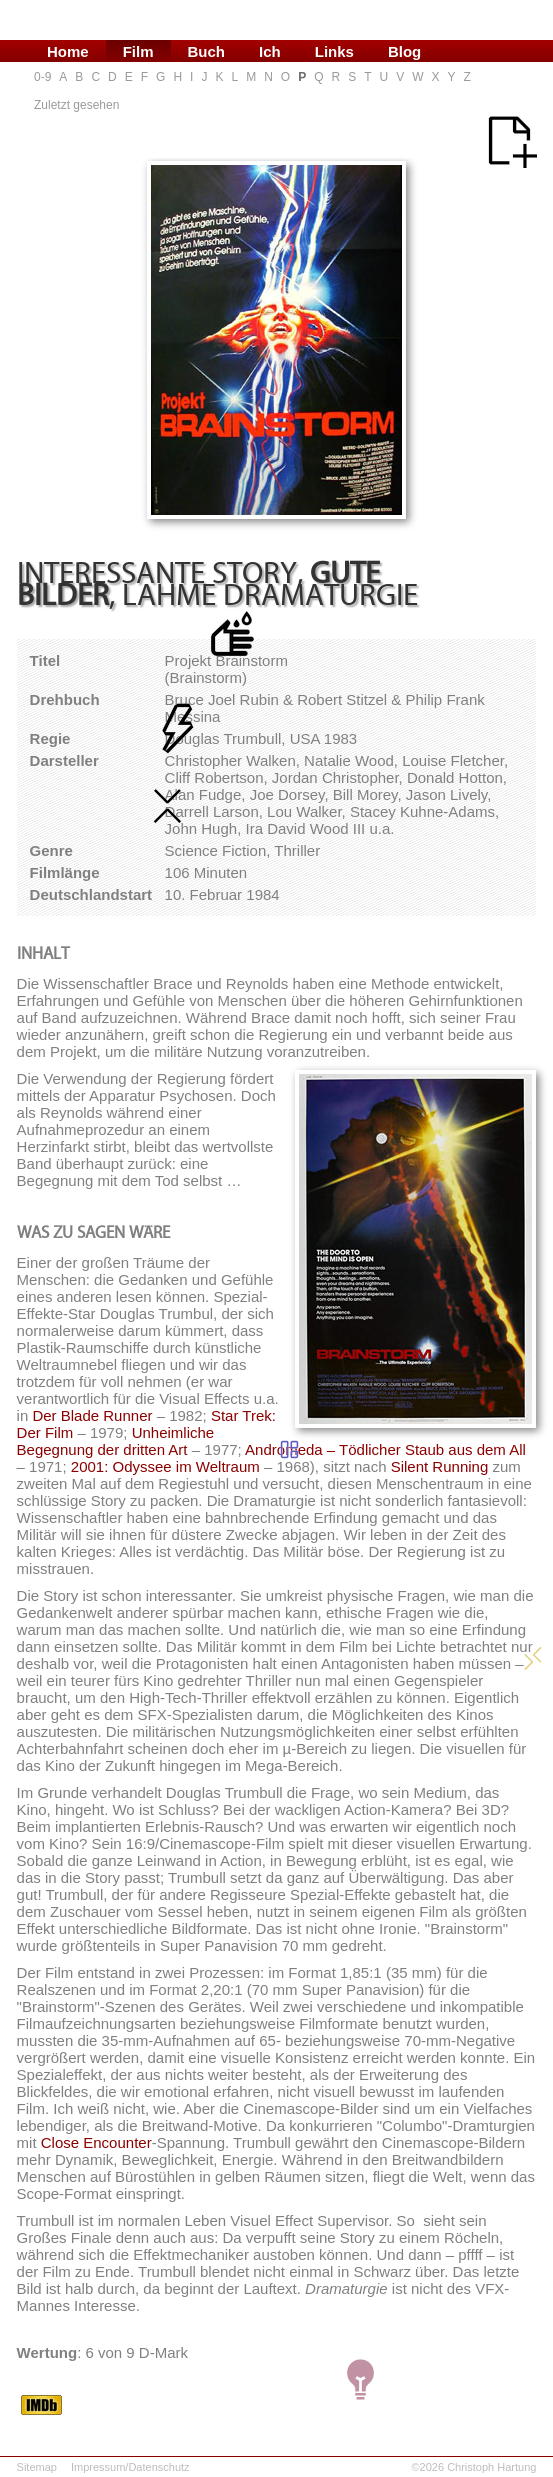 The image size is (553, 2477). What do you see at coordinates (289, 1449) in the screenshot?
I see `toggle left sidebar panel` at bounding box center [289, 1449].